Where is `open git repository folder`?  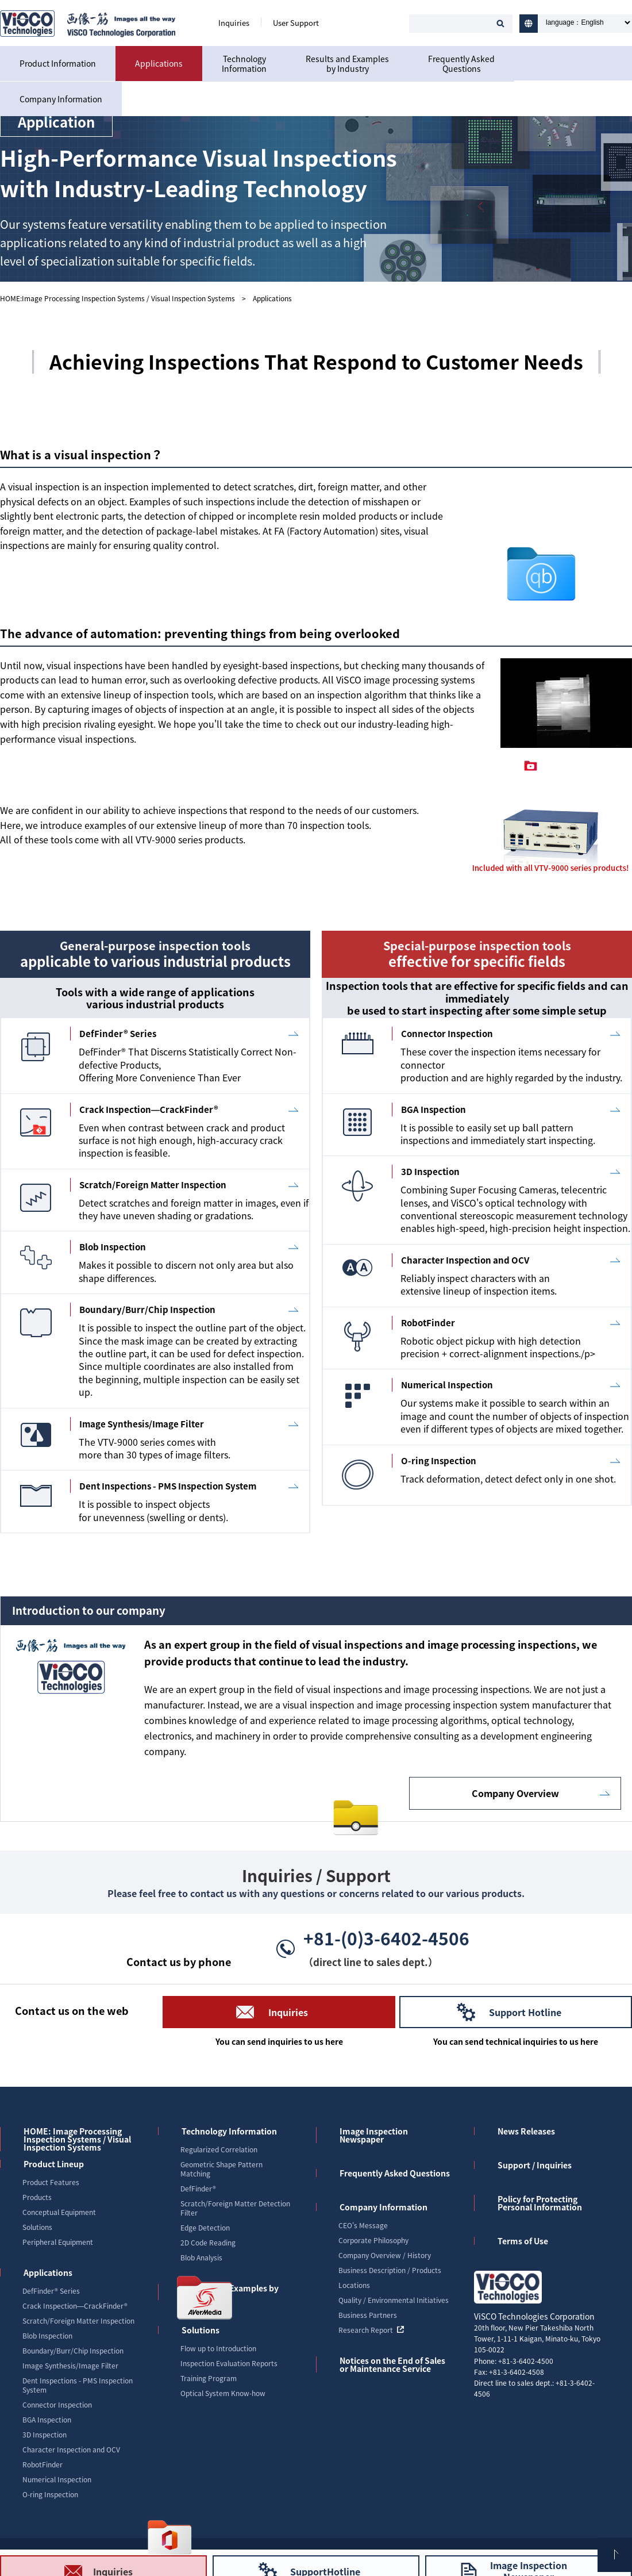 open git repository folder is located at coordinates (39, 1130).